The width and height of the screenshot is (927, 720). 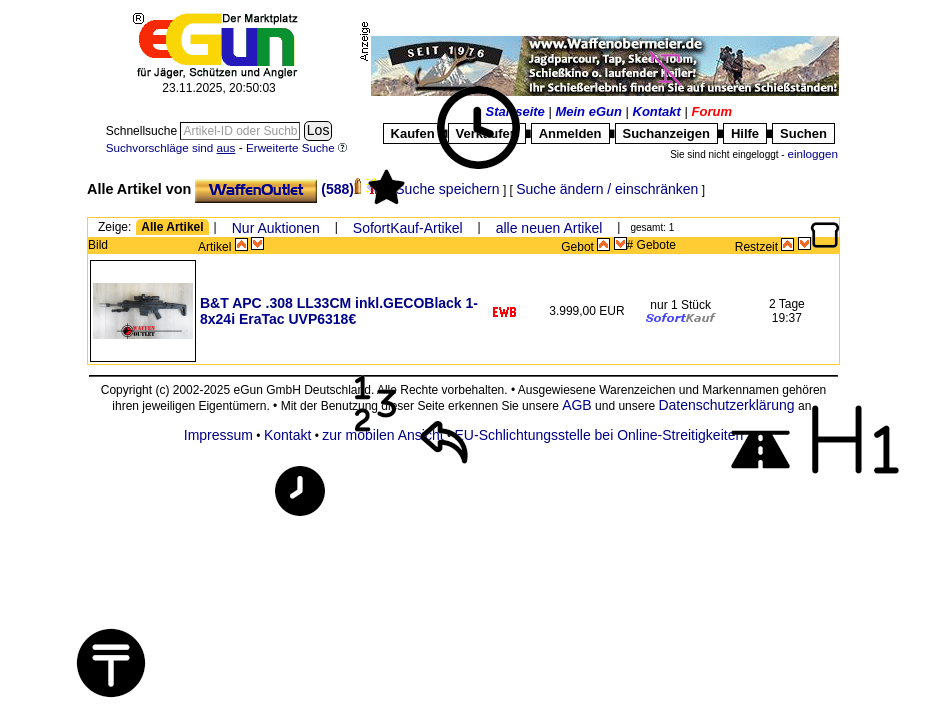 I want to click on browse bakery or bread products, so click(x=825, y=235).